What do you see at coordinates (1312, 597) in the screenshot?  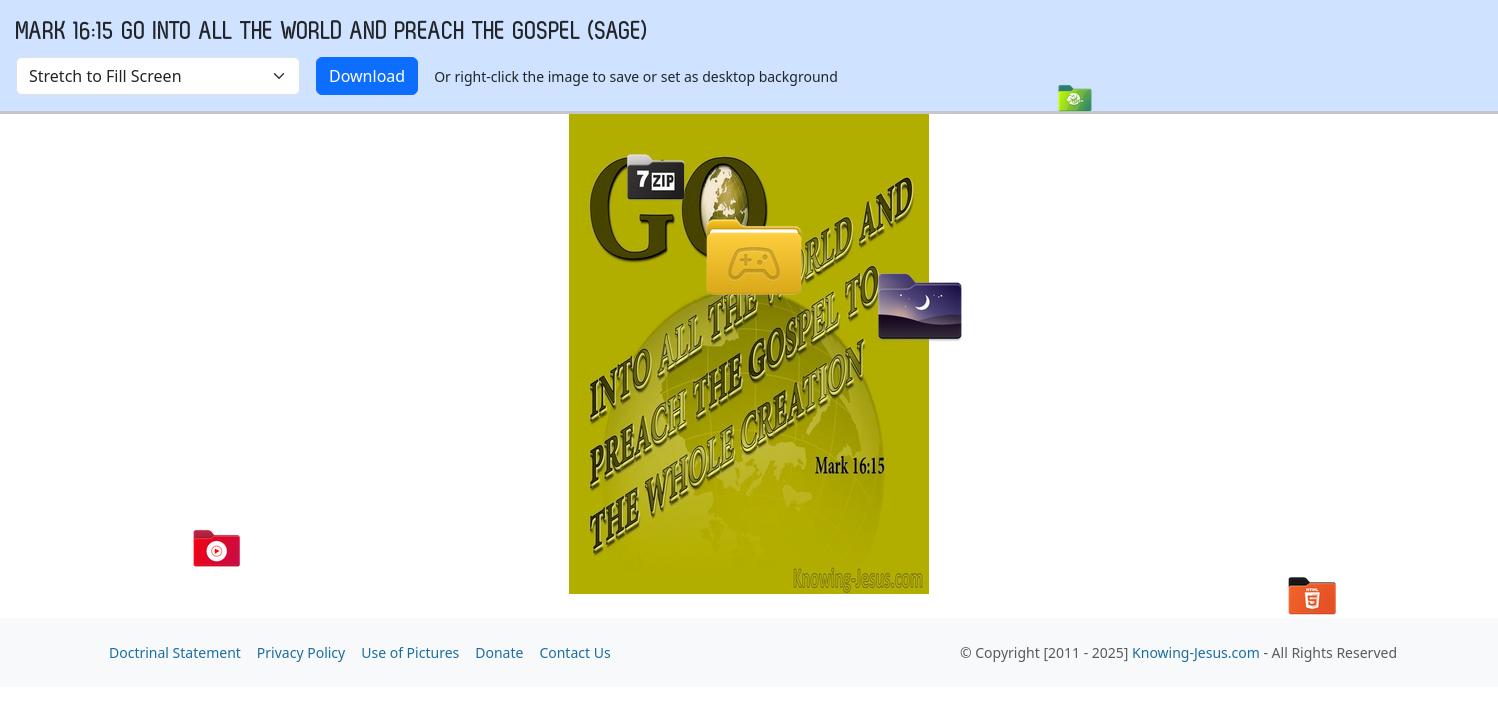 I see `folder containing HTML files` at bounding box center [1312, 597].